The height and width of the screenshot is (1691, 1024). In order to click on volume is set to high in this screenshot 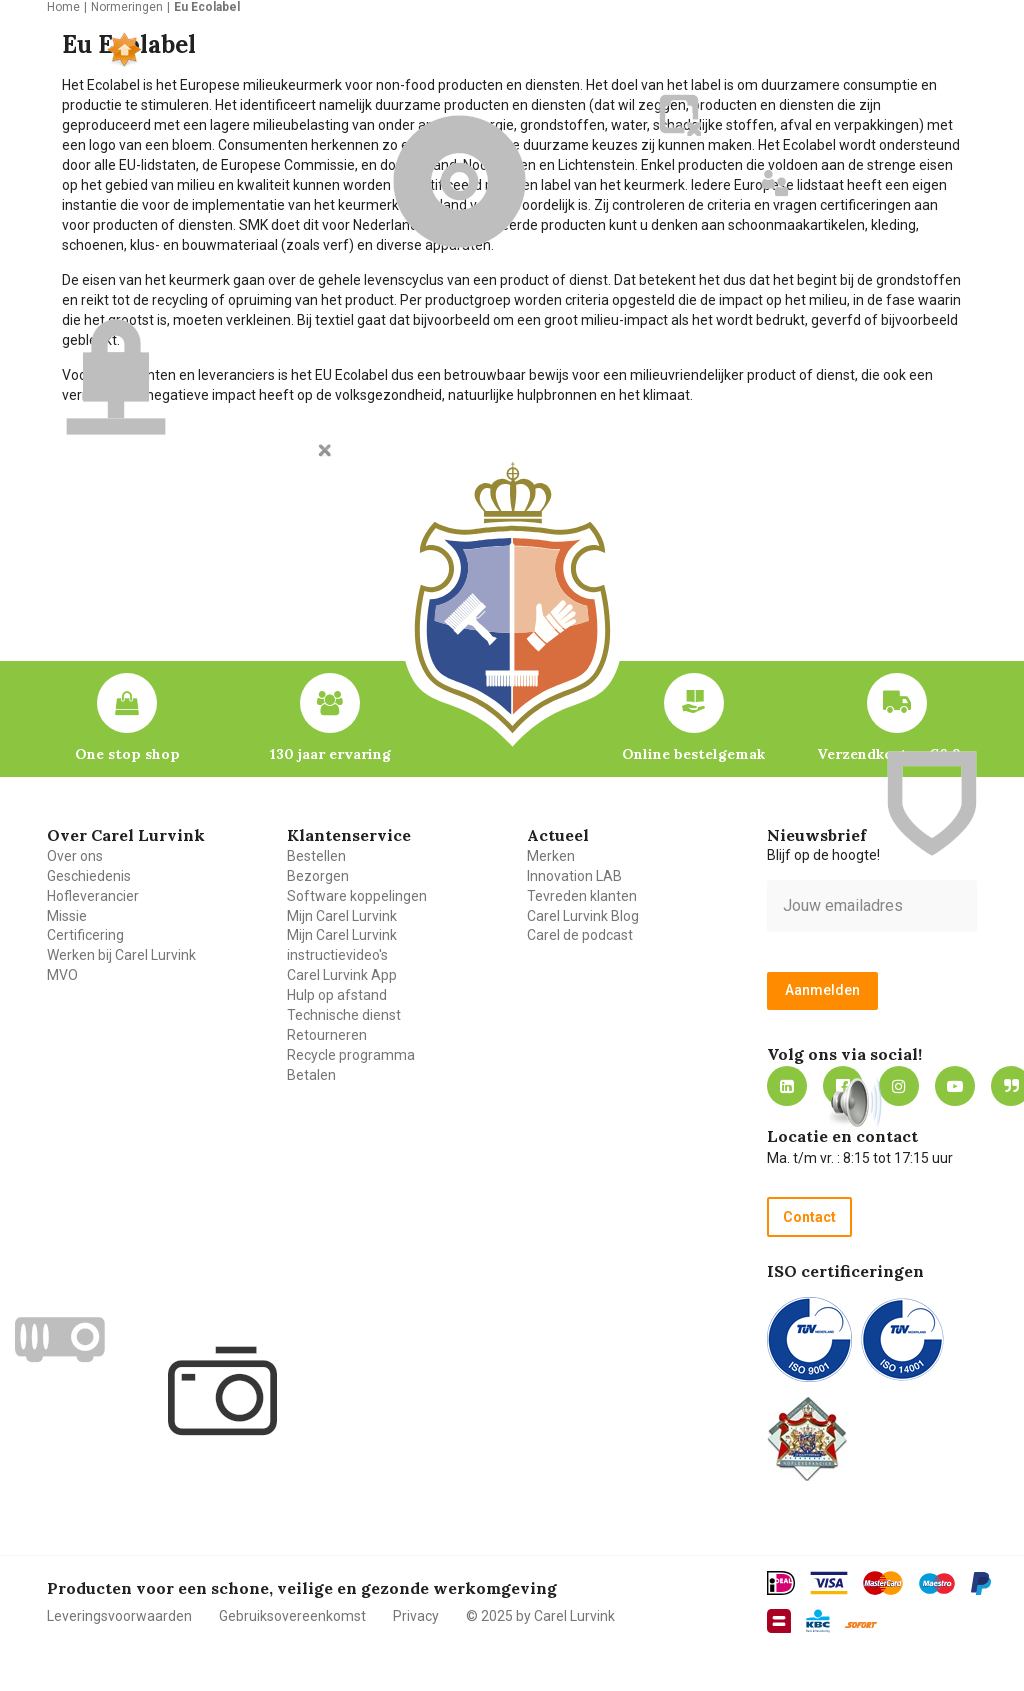, I will do `click(855, 1102)`.